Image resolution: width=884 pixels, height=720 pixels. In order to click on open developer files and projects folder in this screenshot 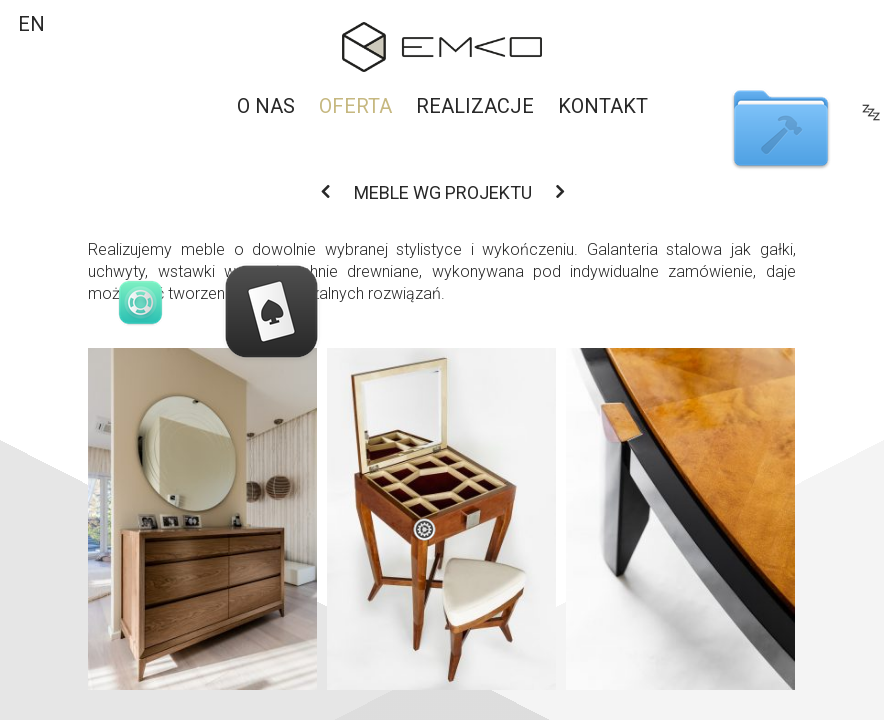, I will do `click(781, 128)`.